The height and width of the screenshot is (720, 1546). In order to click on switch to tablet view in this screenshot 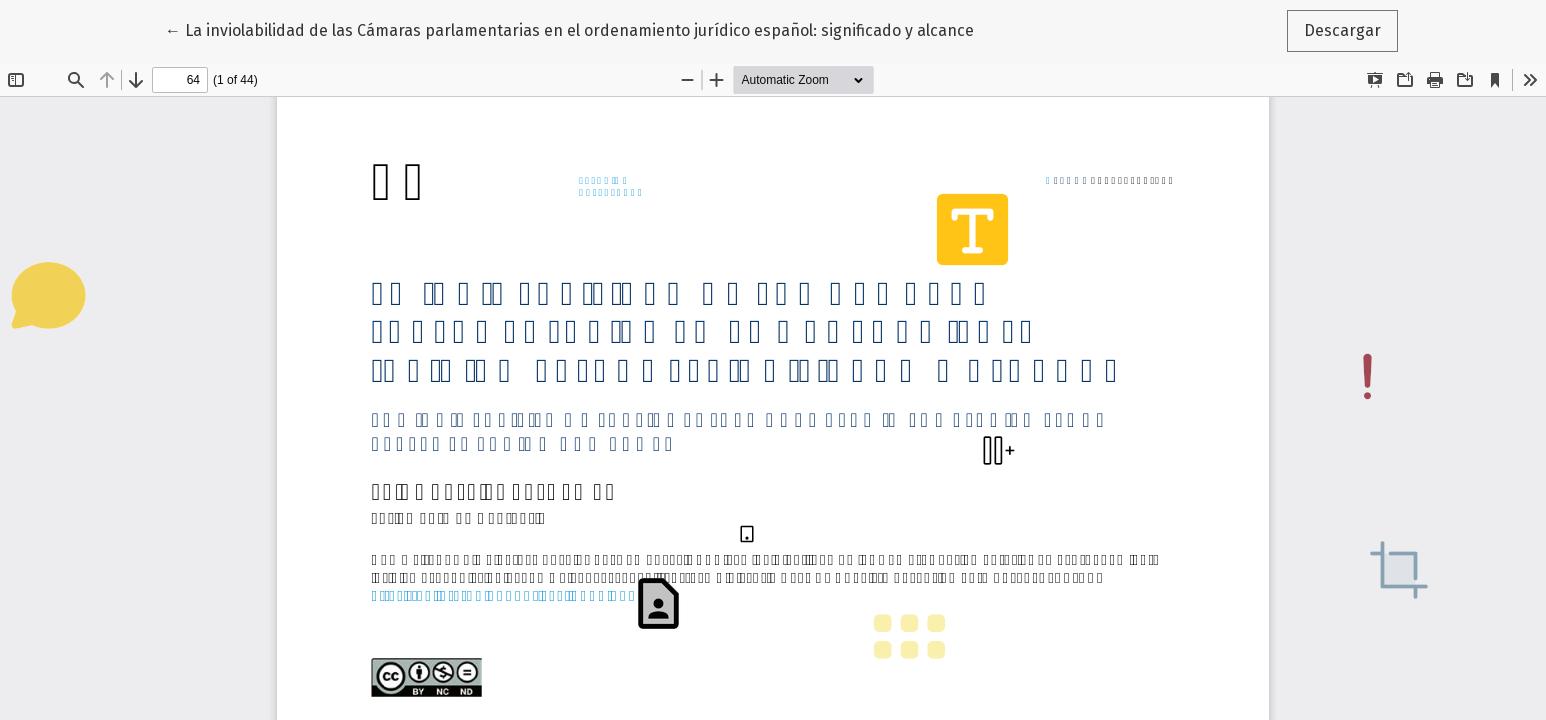, I will do `click(747, 534)`.